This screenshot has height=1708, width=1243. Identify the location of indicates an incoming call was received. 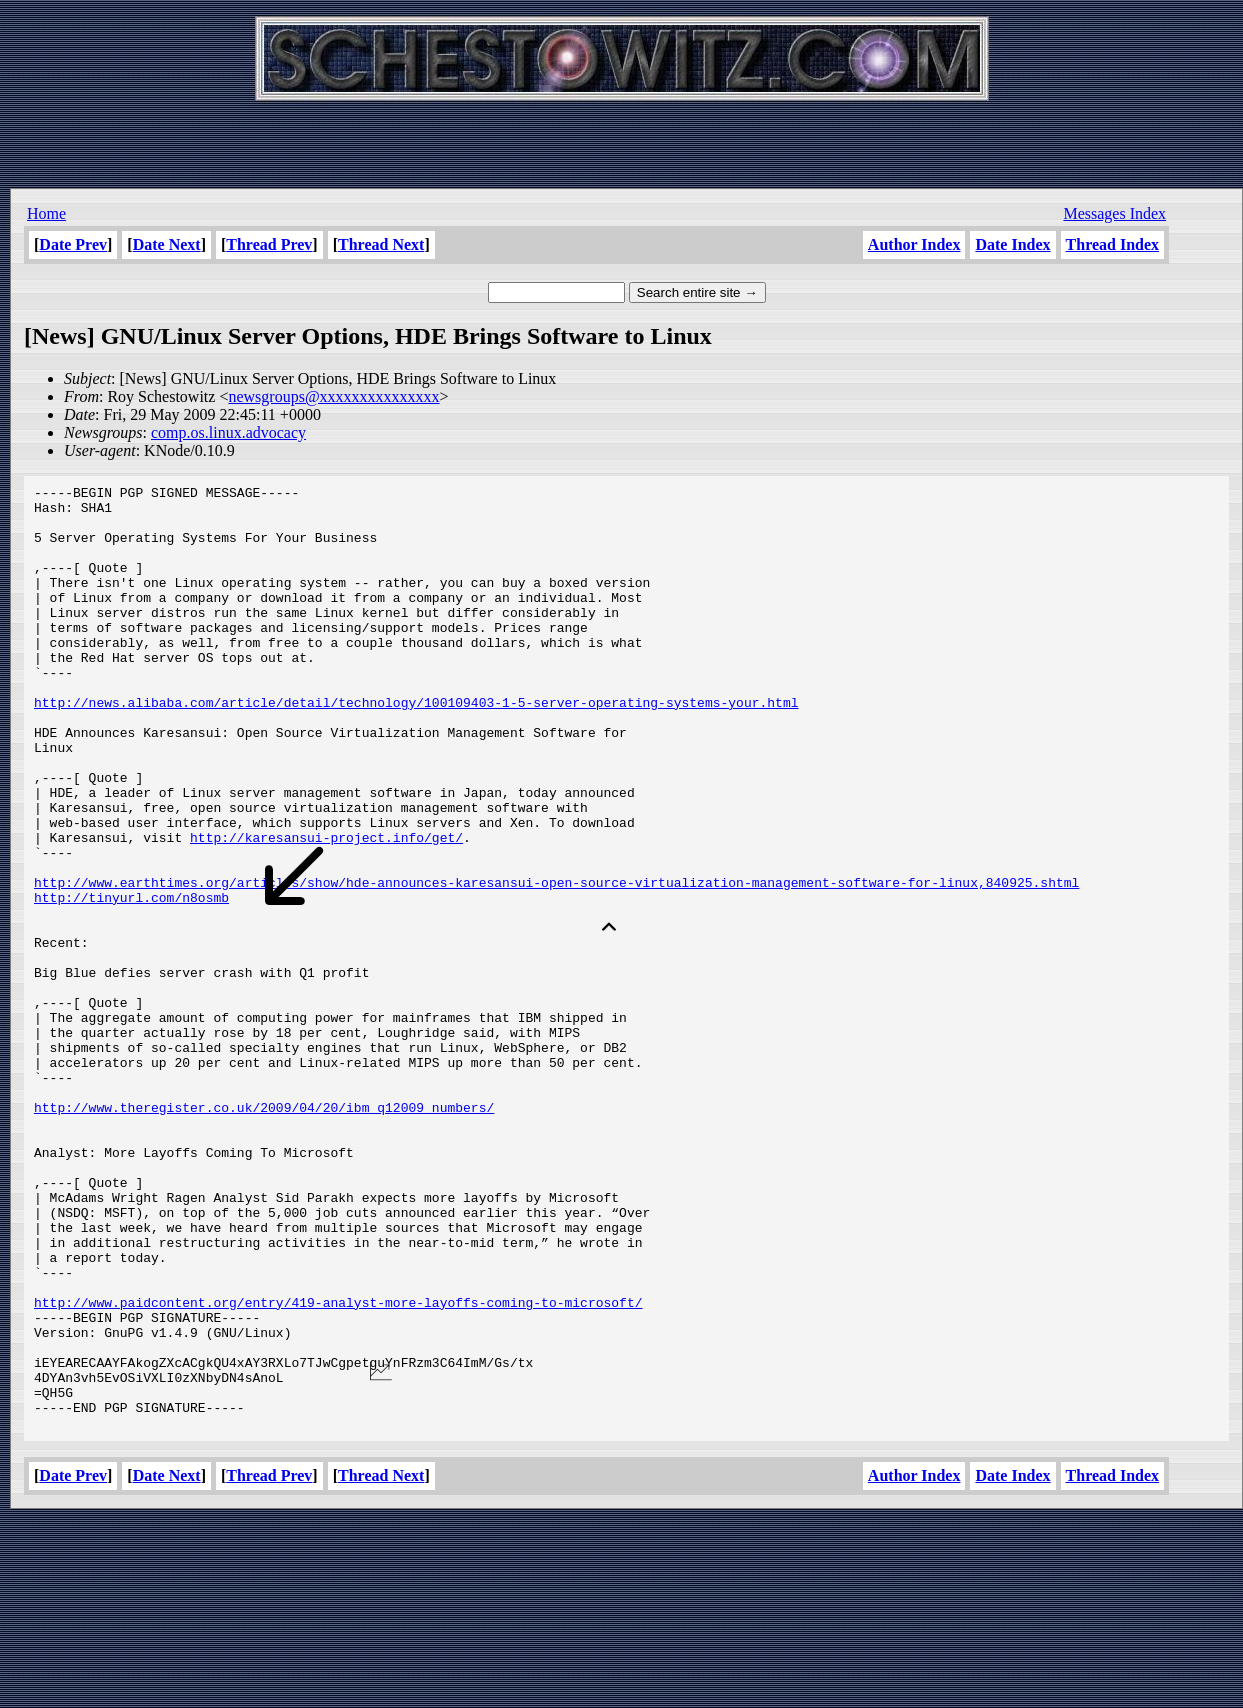
(293, 877).